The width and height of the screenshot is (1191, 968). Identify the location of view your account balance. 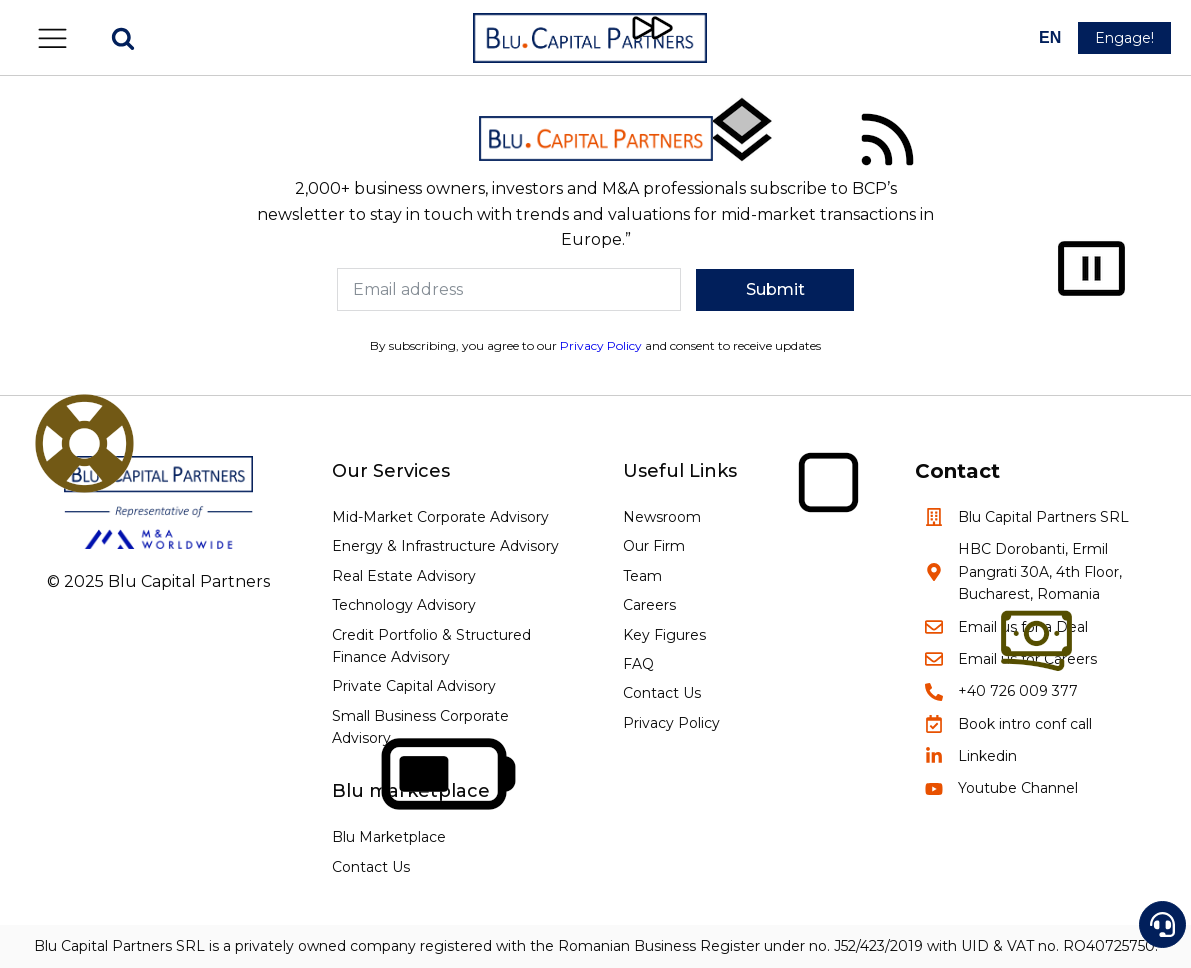
(1036, 638).